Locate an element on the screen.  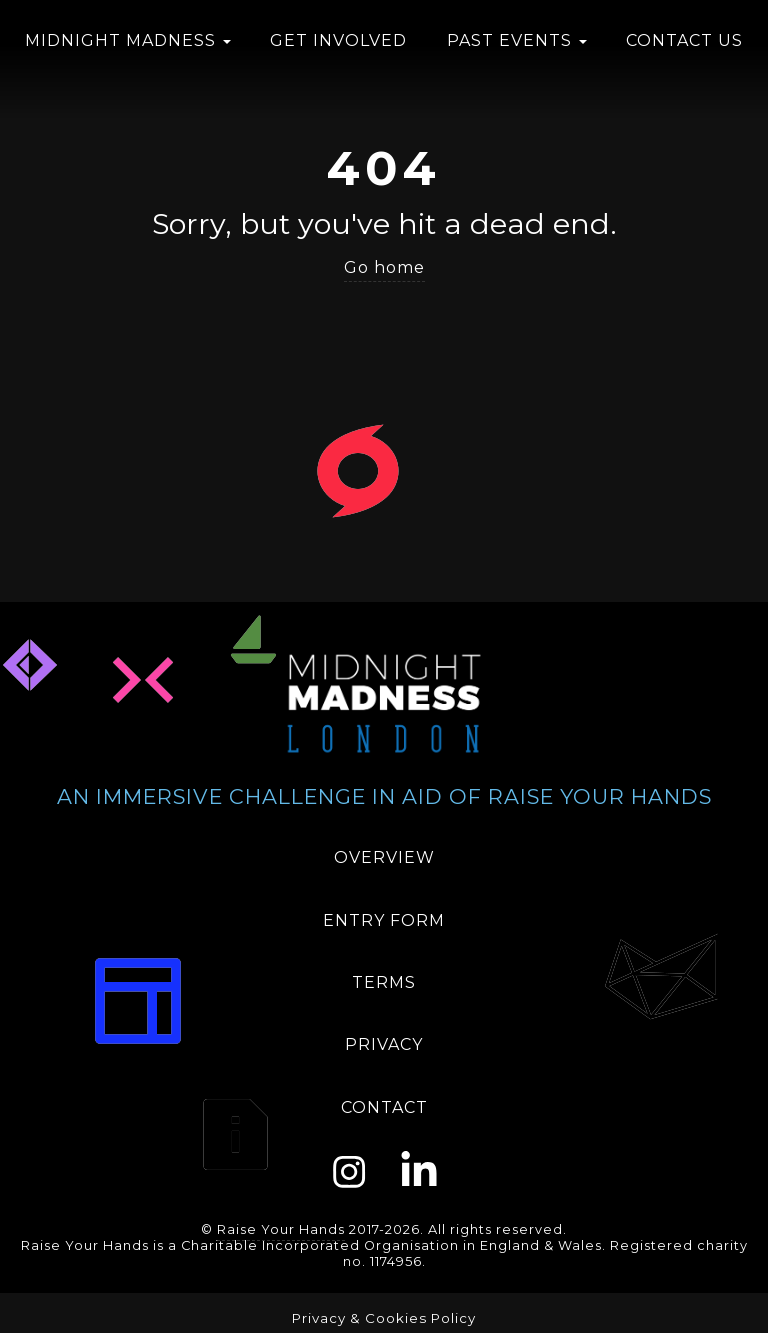
indicates code written in F# programming language is located at coordinates (30, 665).